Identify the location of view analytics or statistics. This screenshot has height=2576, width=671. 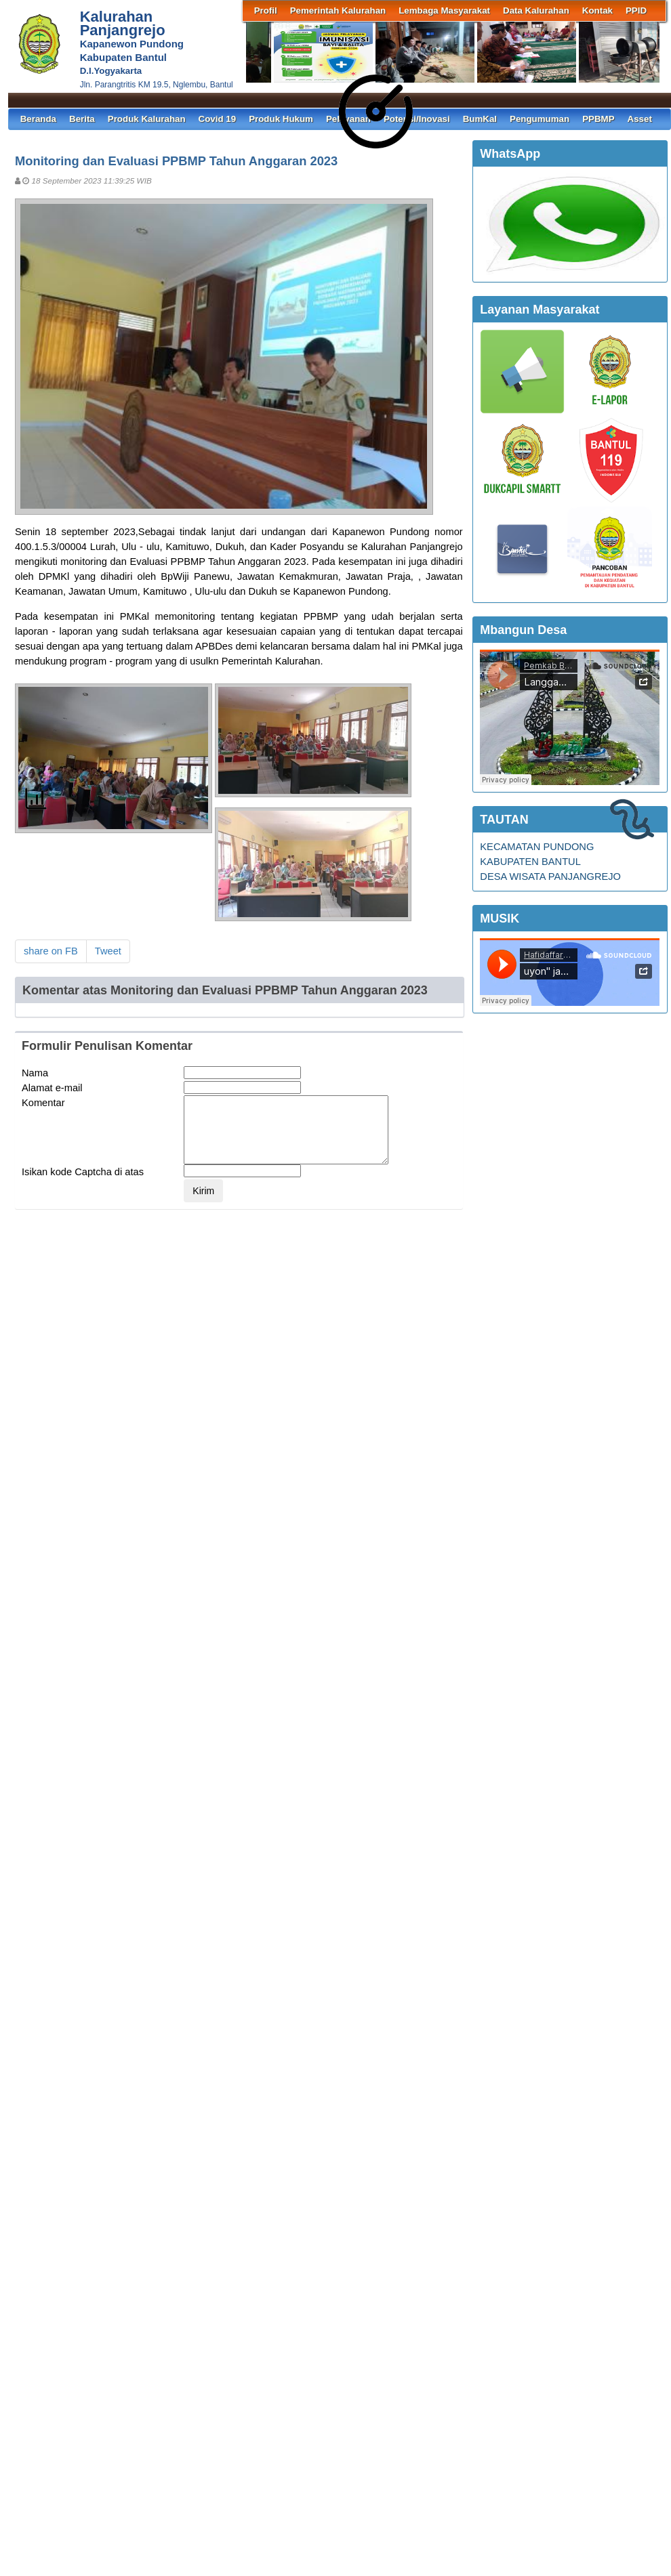
(36, 799).